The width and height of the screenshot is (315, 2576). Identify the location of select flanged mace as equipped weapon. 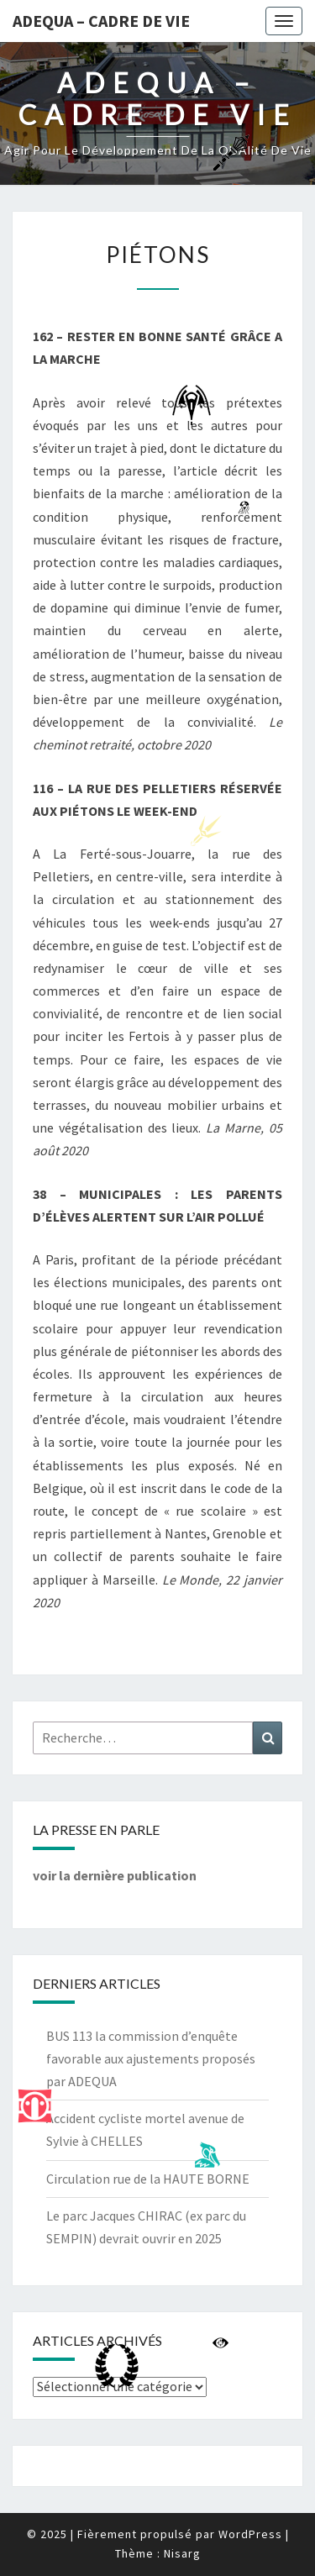
(231, 152).